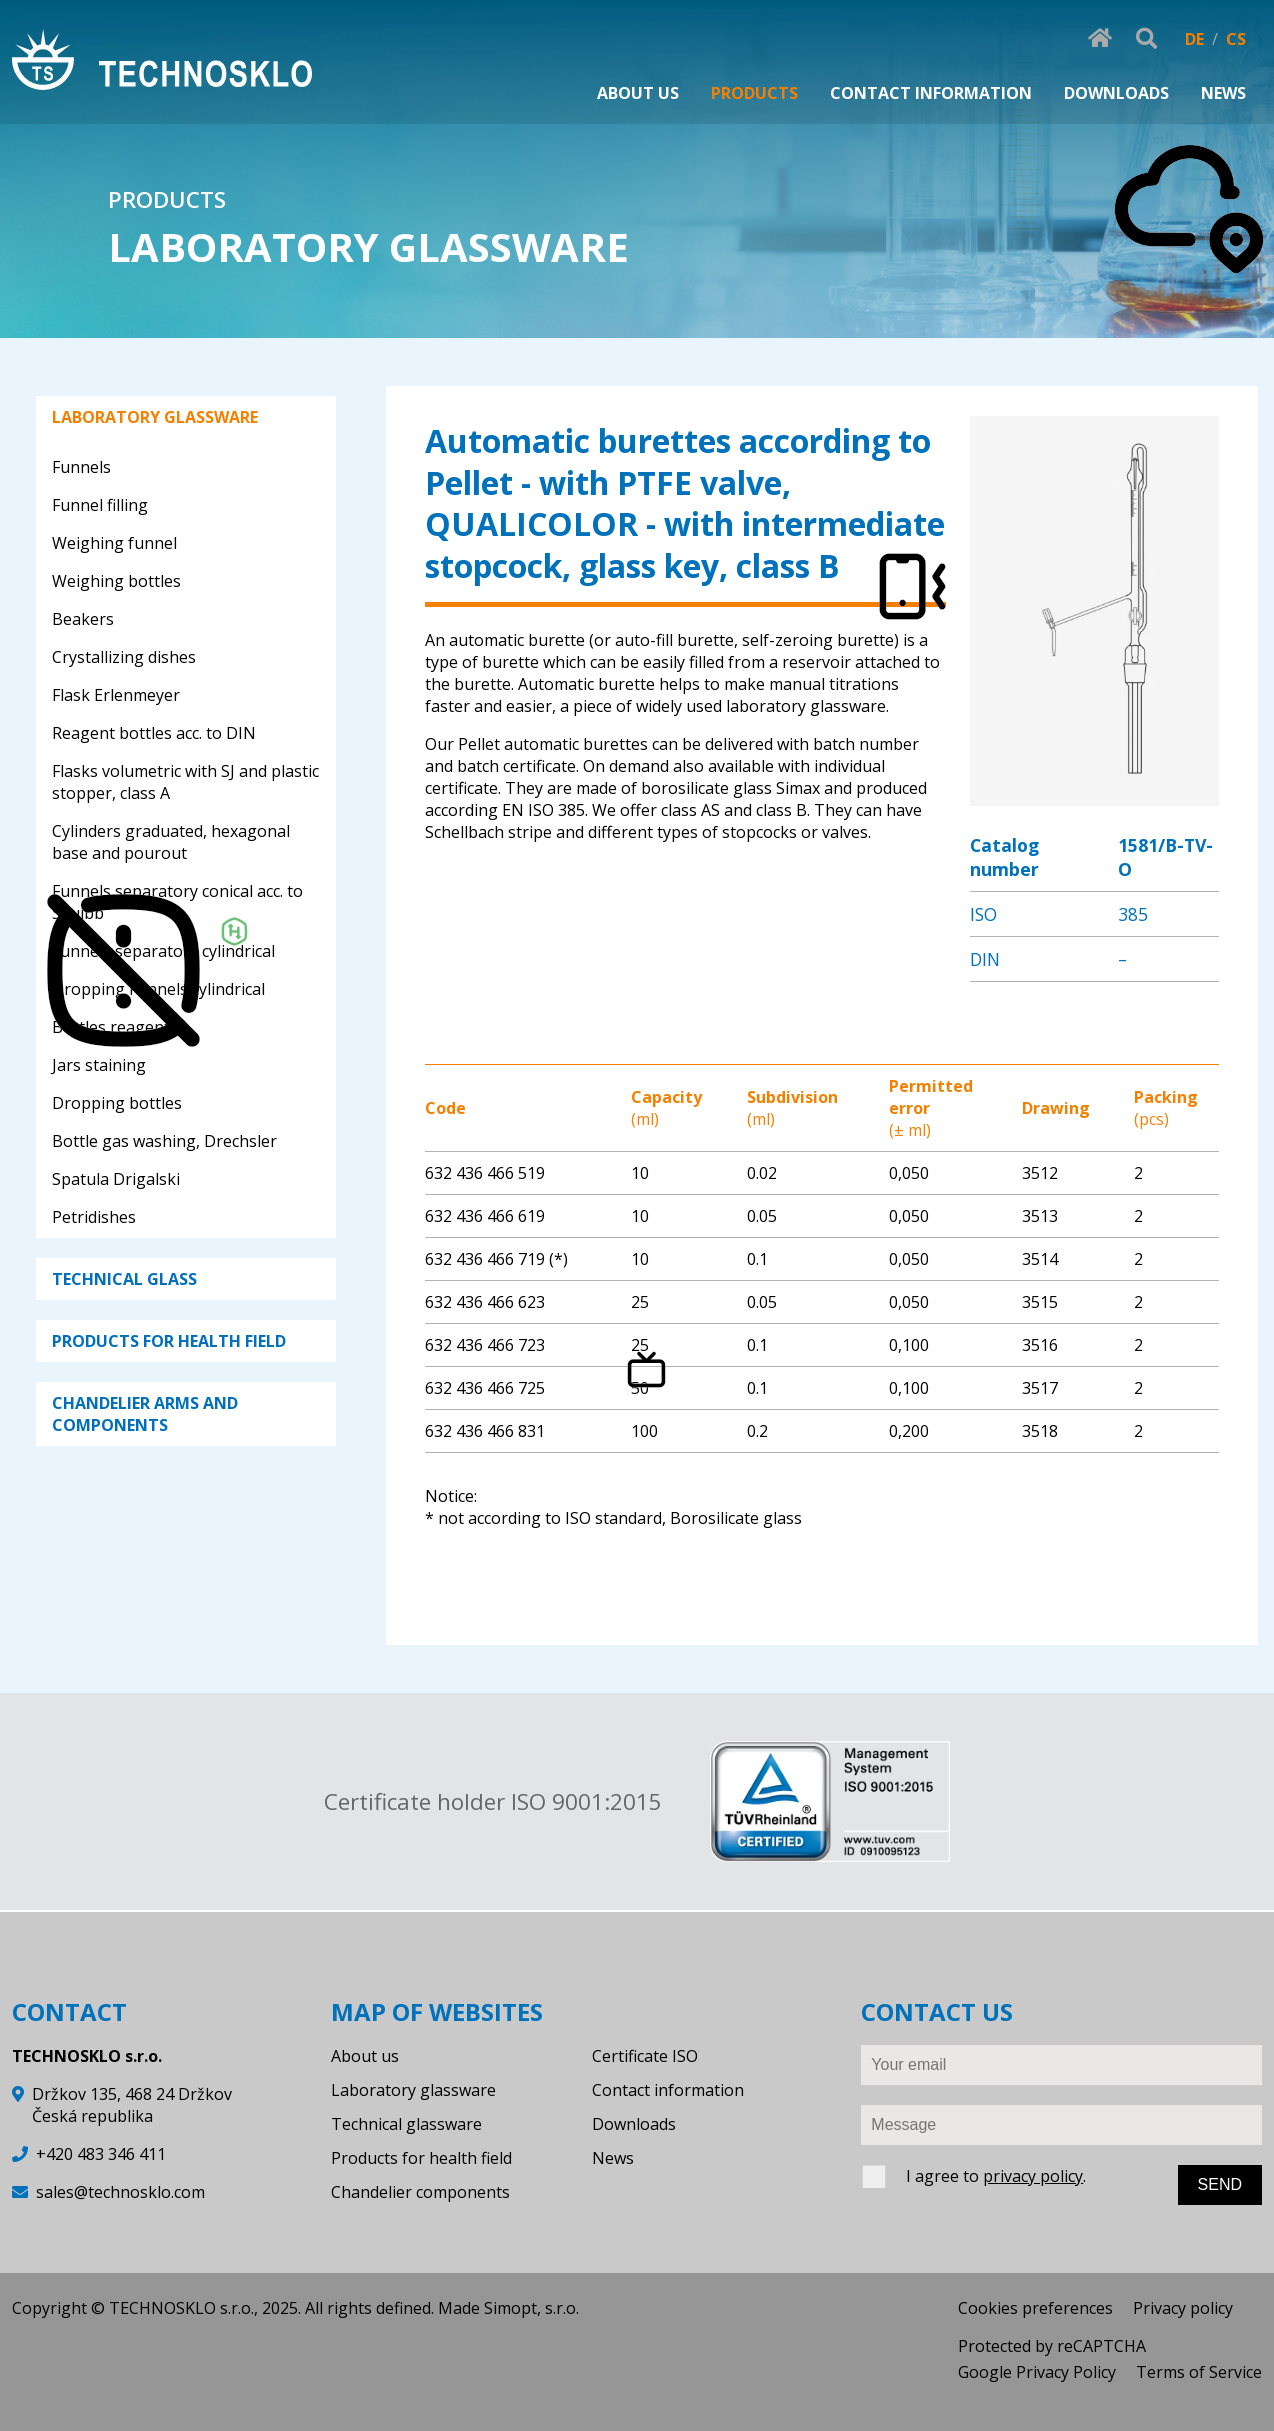  I want to click on view cloud storage location, so click(1189, 199).